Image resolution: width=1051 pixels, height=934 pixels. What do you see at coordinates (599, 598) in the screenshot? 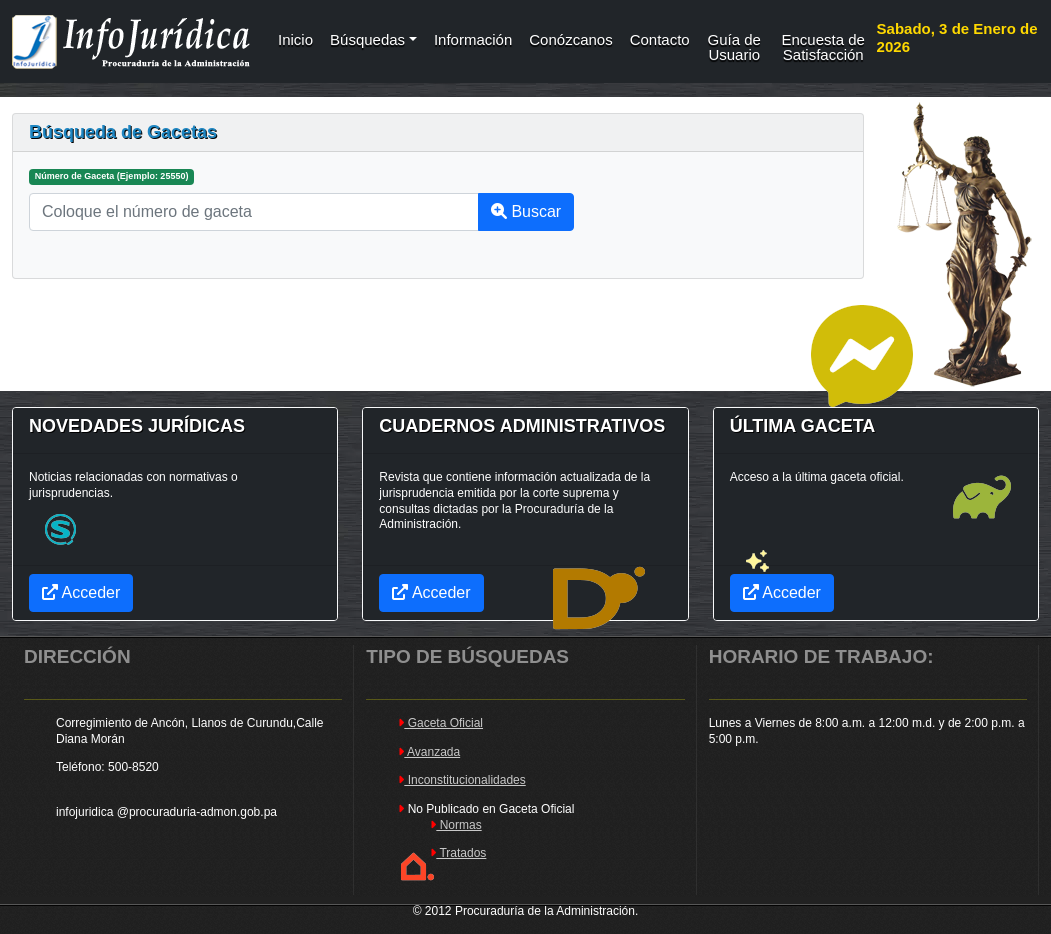
I see `D programming language logo` at bounding box center [599, 598].